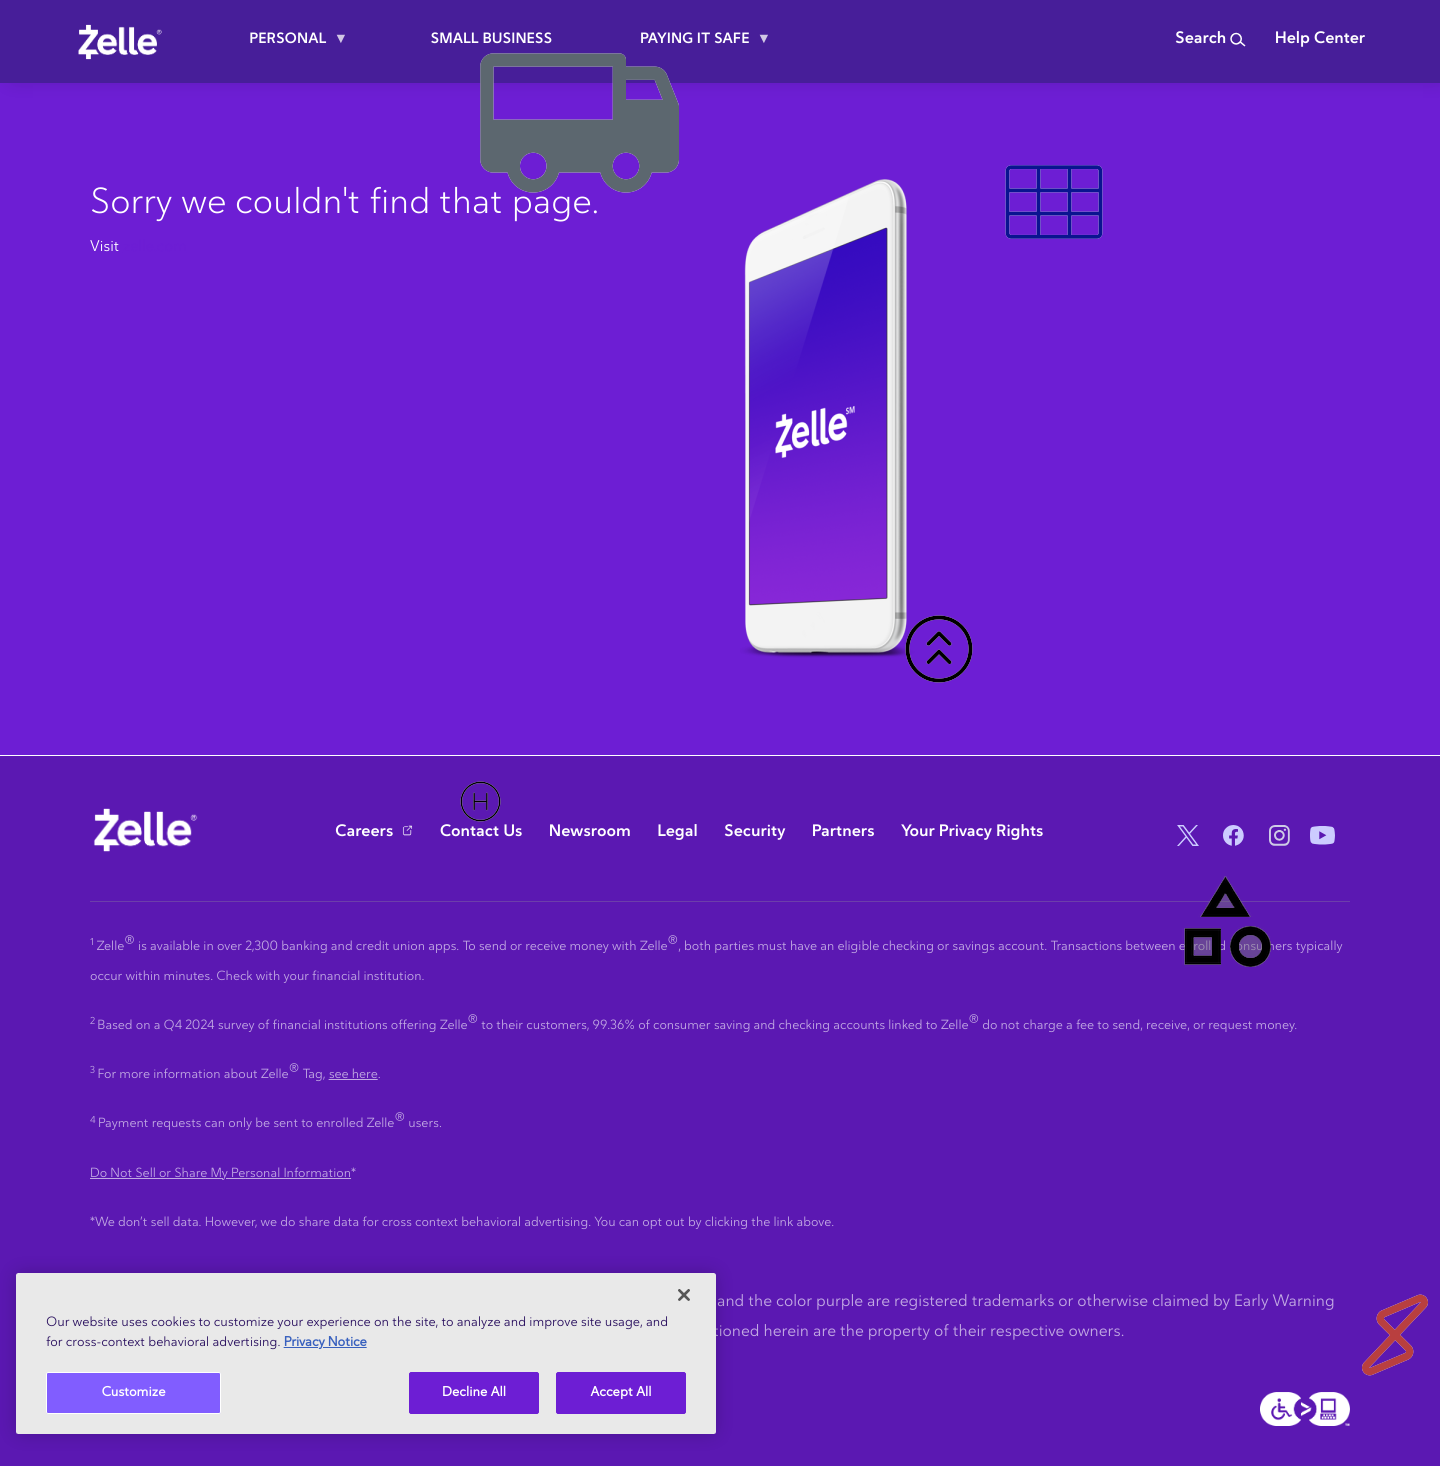  I want to click on track your delivery or shipment, so click(573, 113).